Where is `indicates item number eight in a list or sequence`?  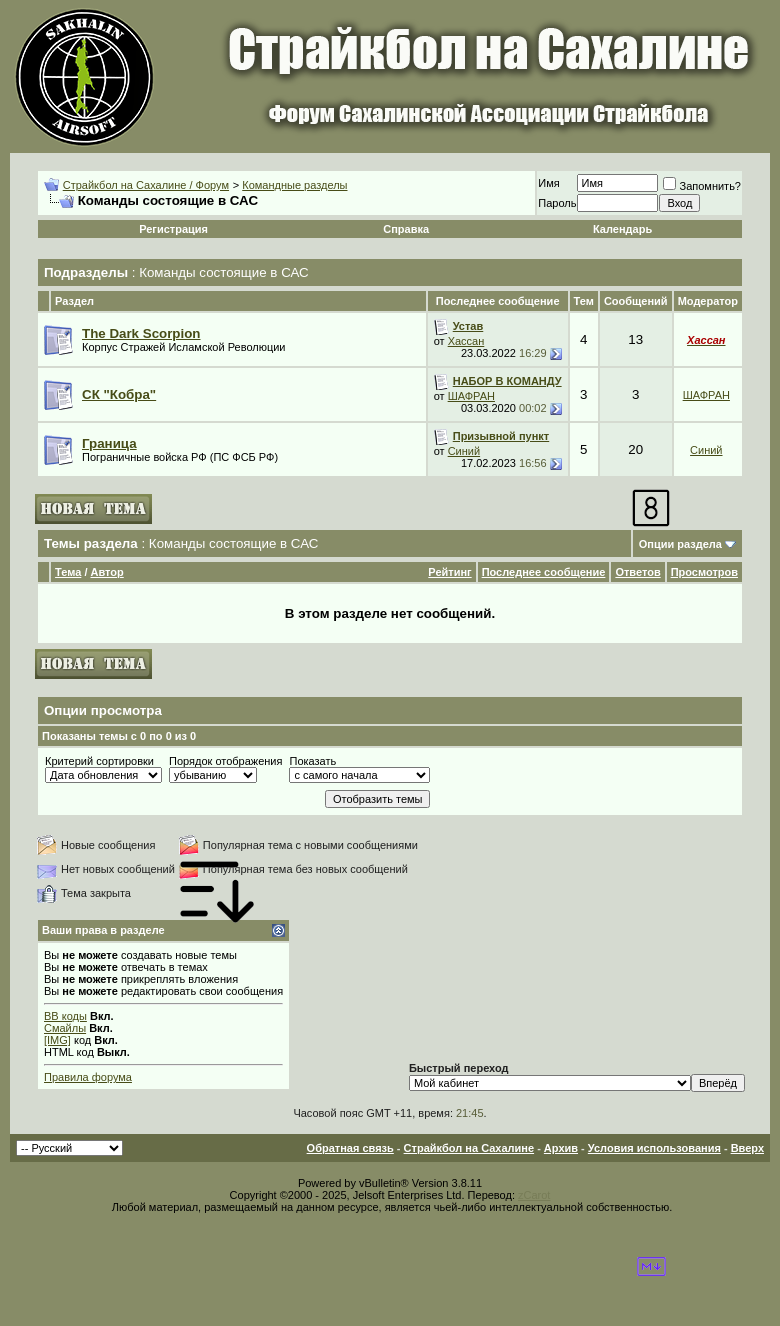
indicates item number eight in a list or sequence is located at coordinates (651, 508).